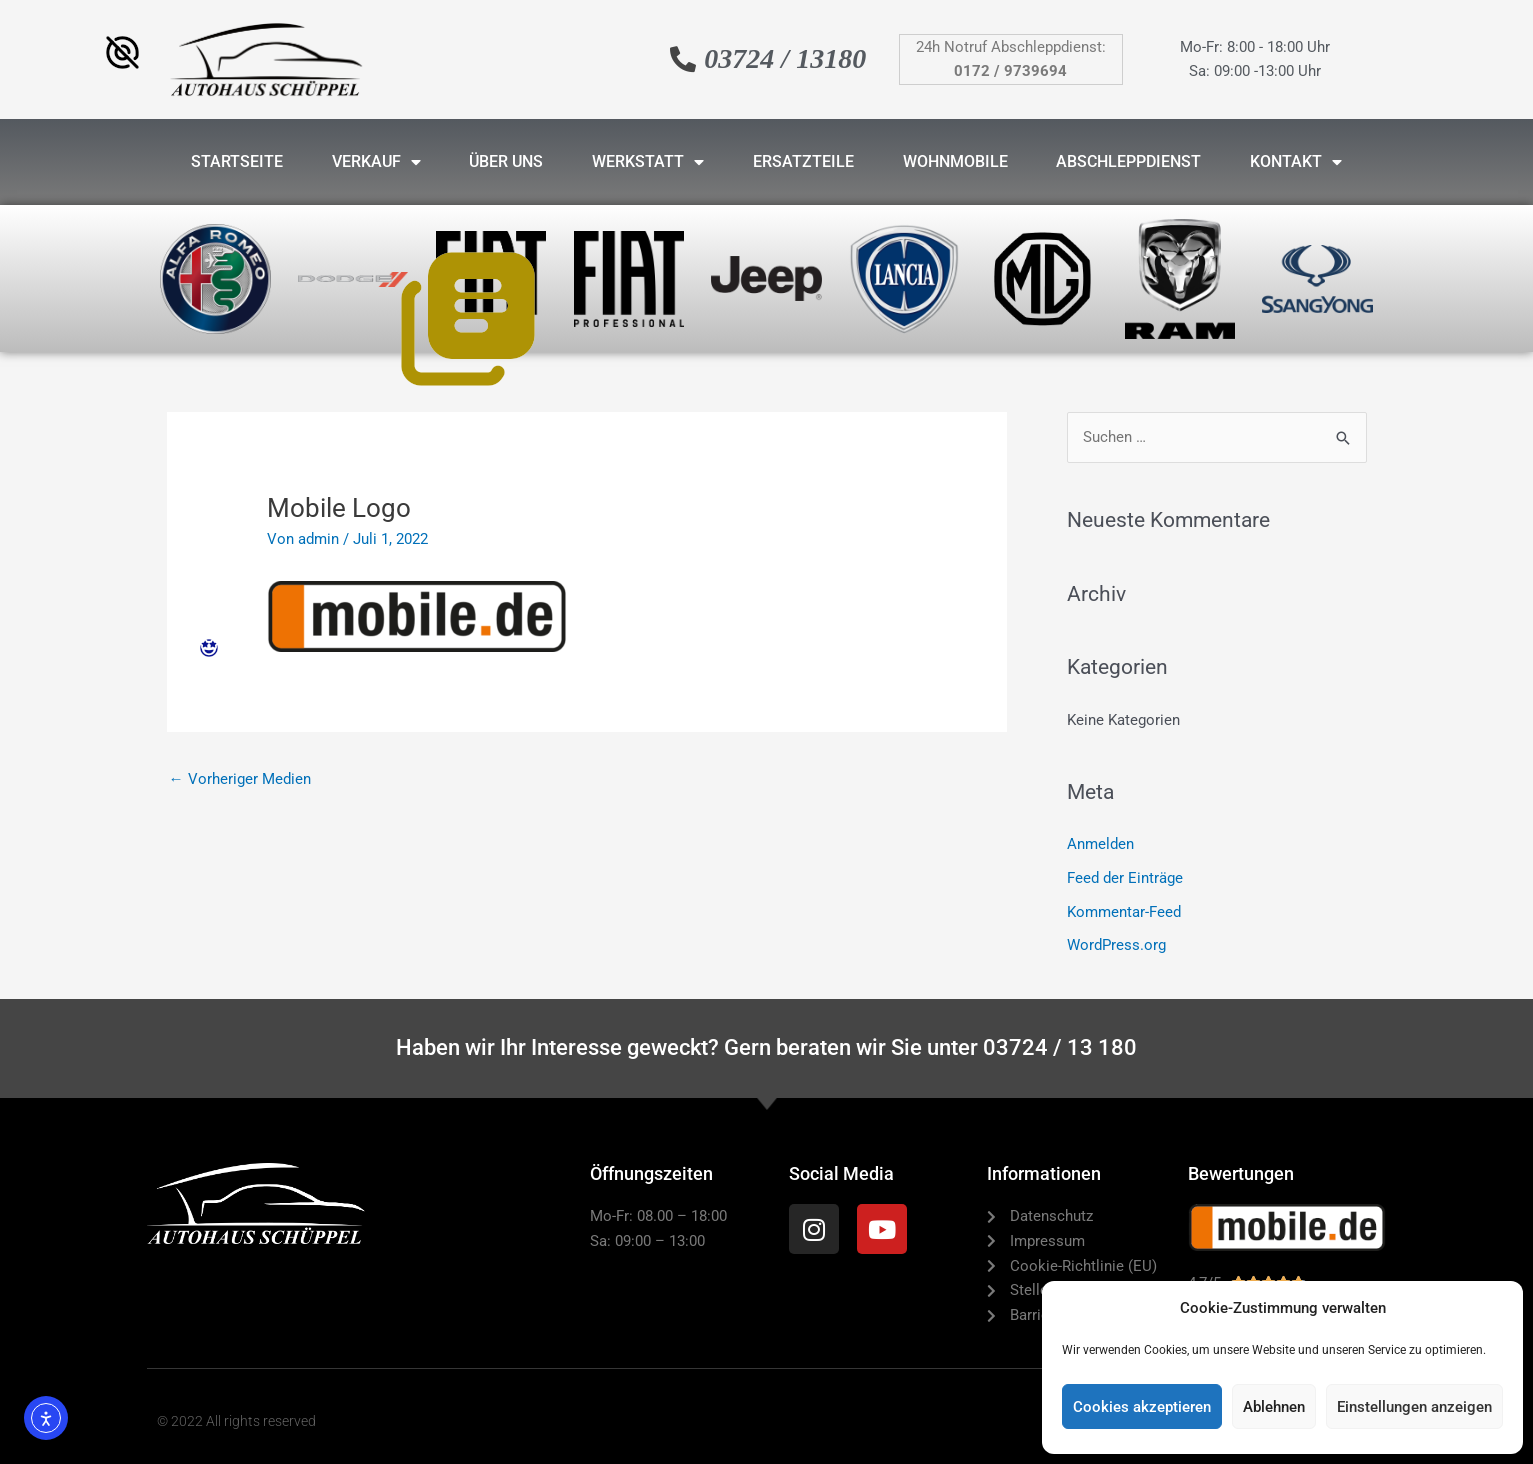 This screenshot has height=1464, width=1533. I want to click on disable email or mention notifications, so click(122, 52).